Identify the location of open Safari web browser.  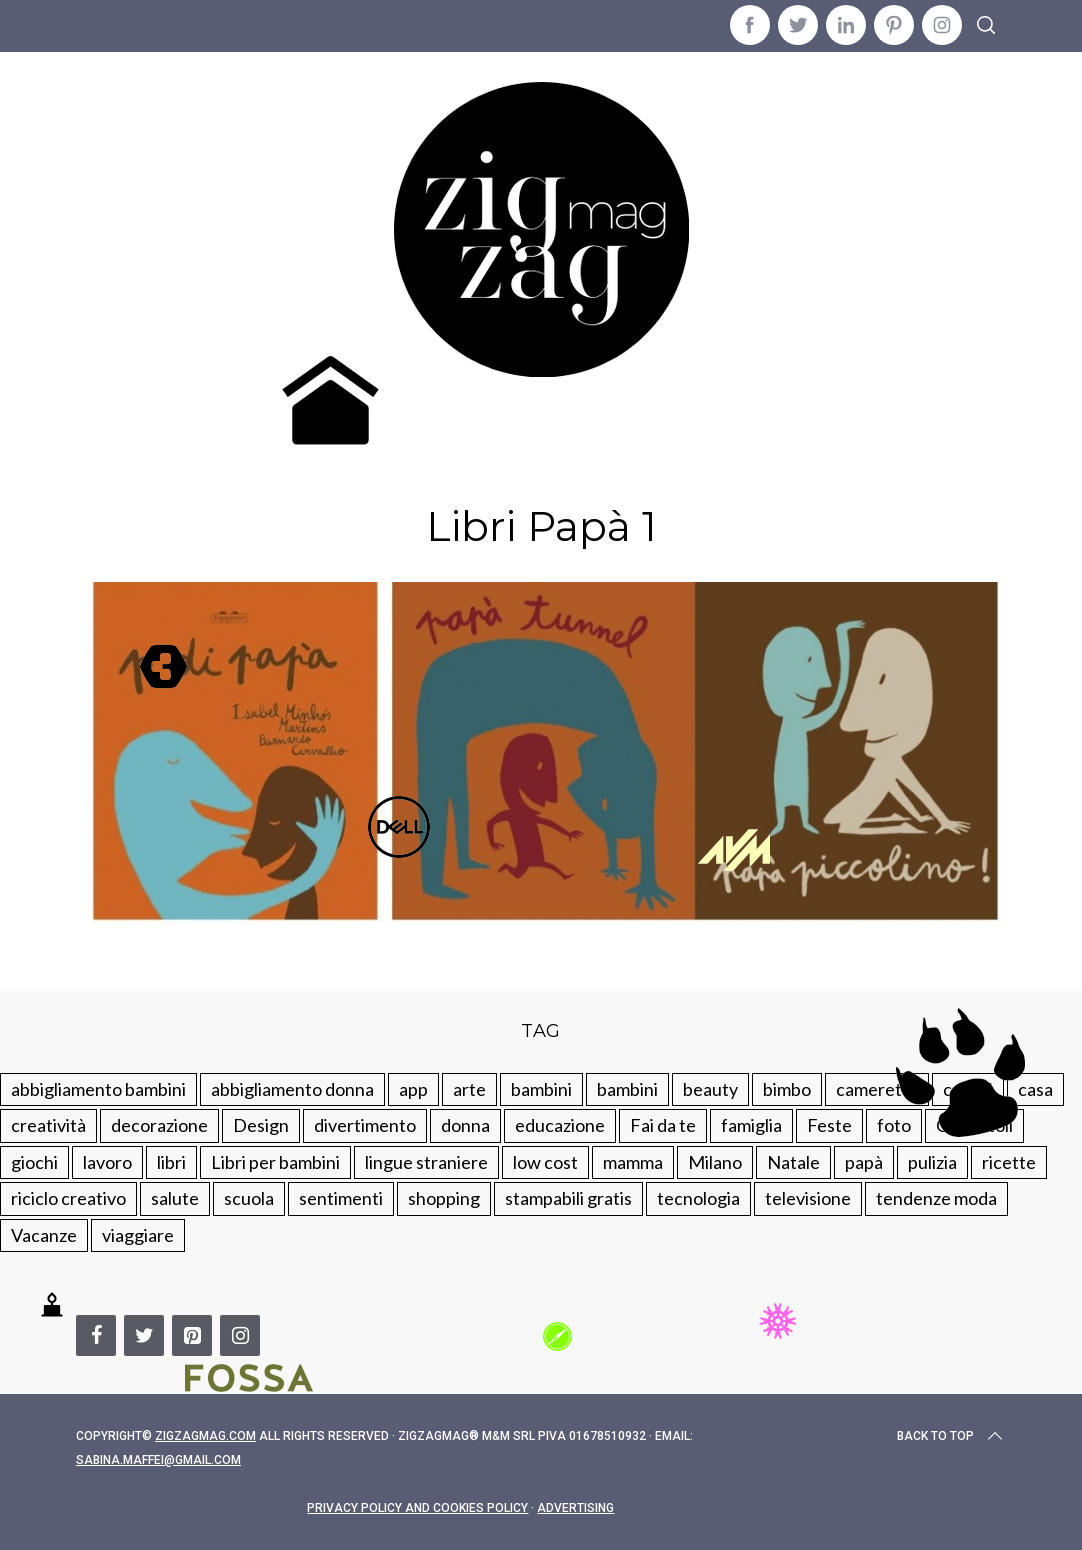
(557, 1336).